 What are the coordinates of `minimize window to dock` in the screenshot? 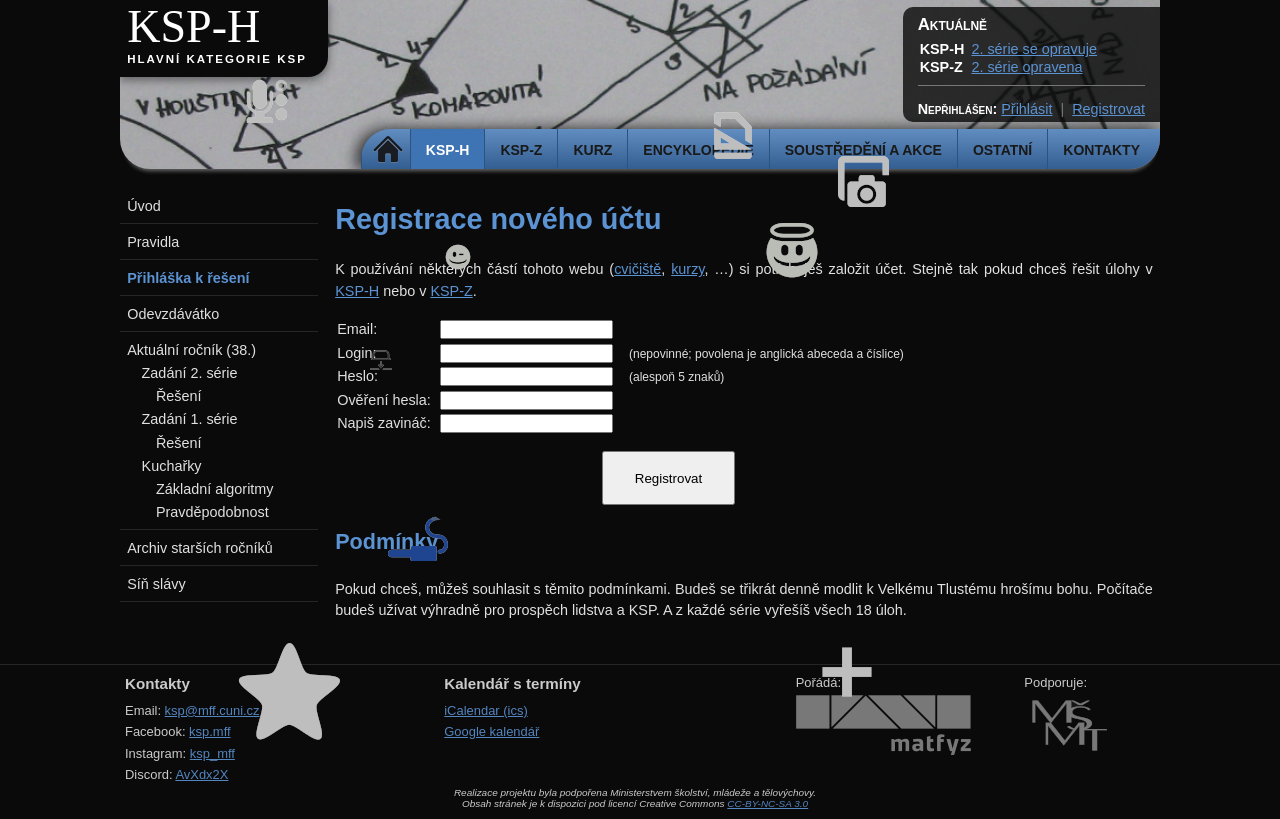 It's located at (381, 360).